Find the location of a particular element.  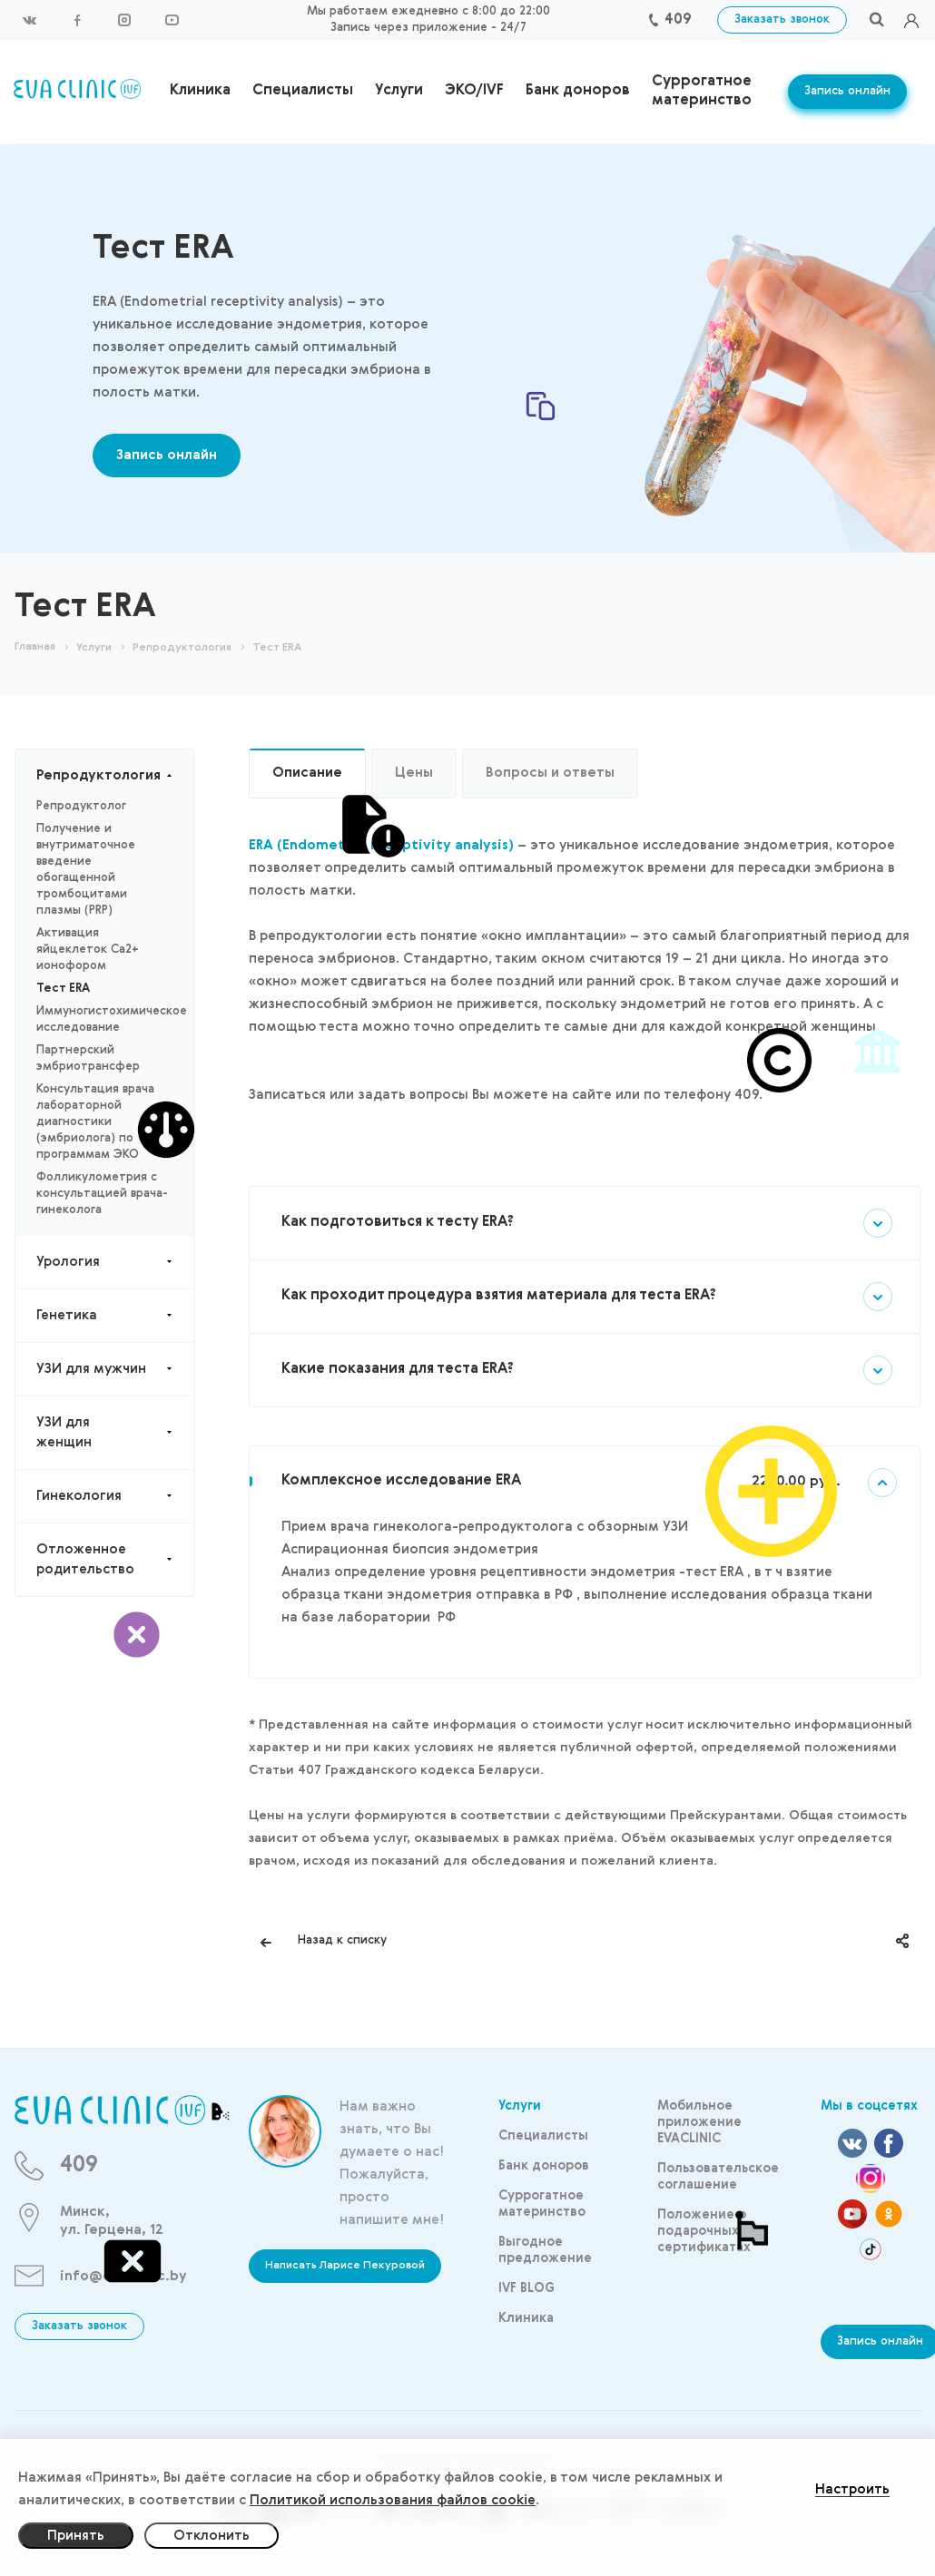

access banking or financial services is located at coordinates (877, 1050).